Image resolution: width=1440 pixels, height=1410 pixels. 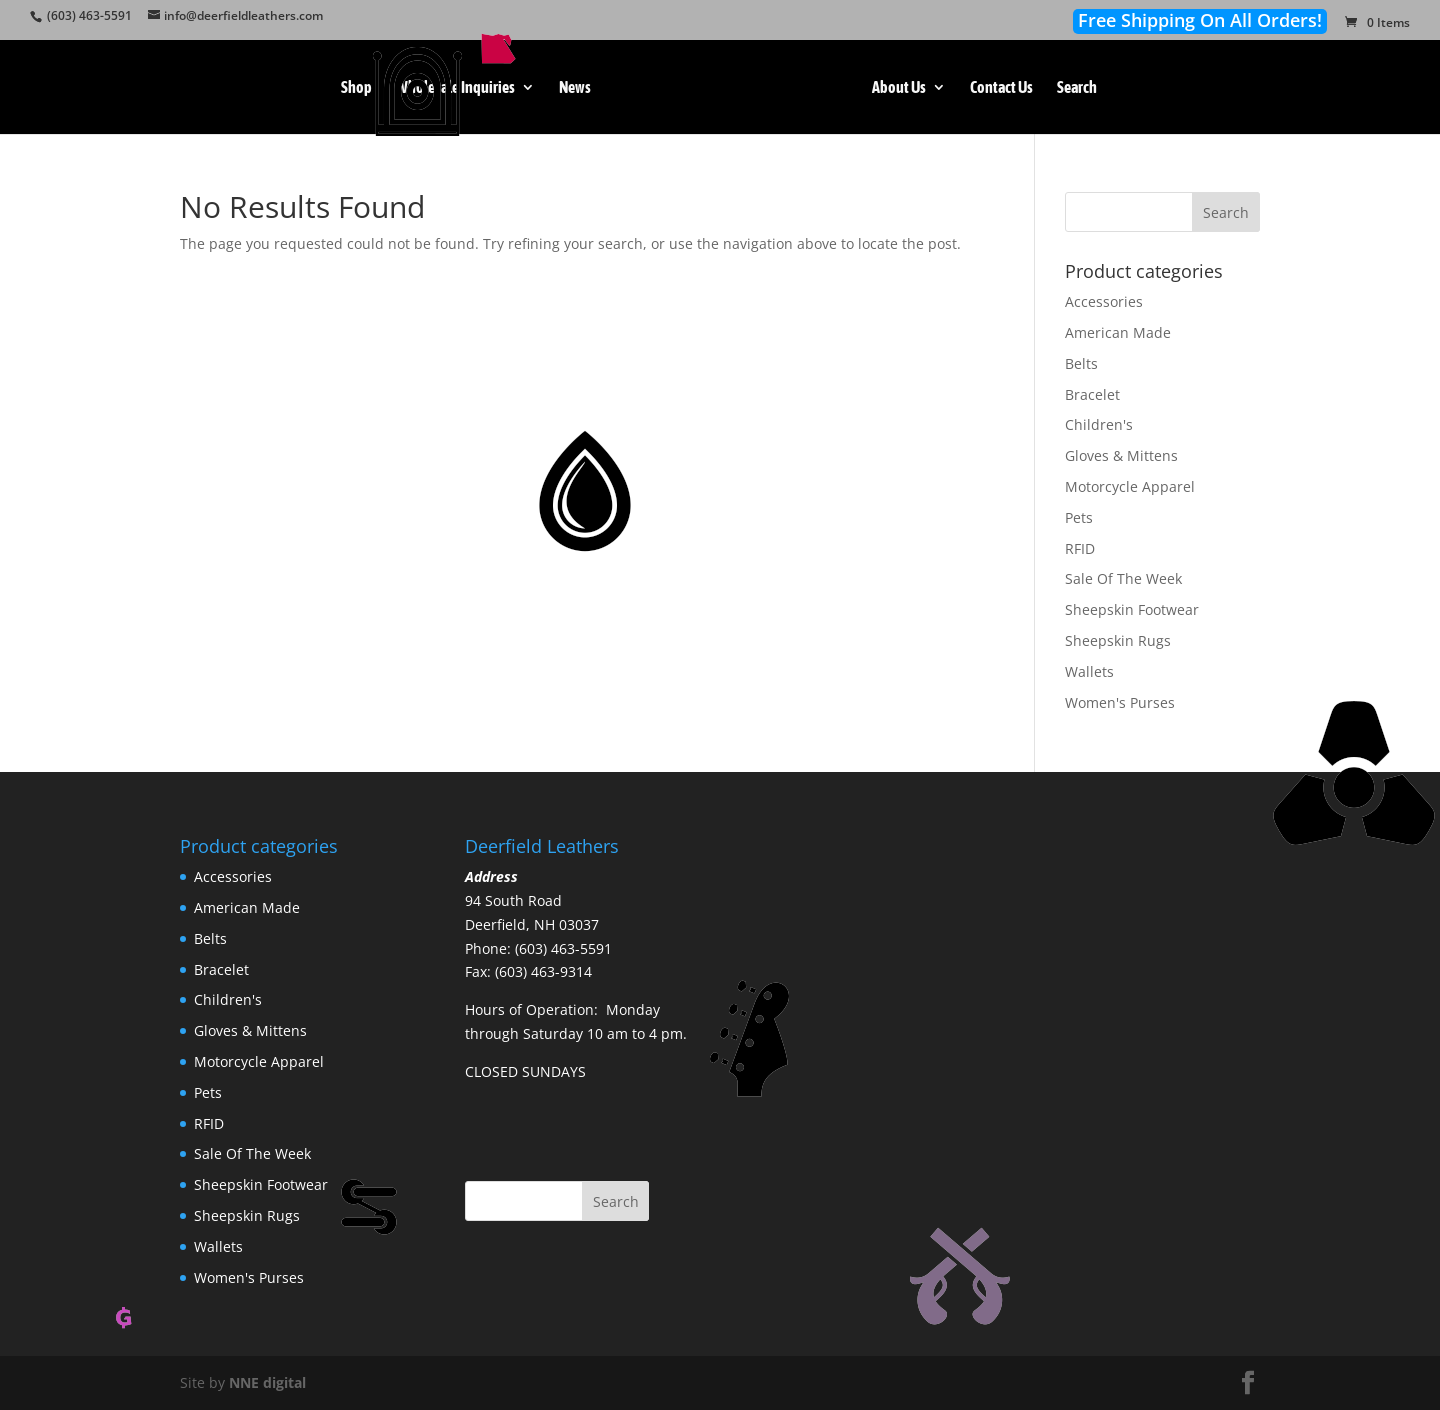 What do you see at coordinates (369, 1207) in the screenshot?
I see `connect or link two items together` at bounding box center [369, 1207].